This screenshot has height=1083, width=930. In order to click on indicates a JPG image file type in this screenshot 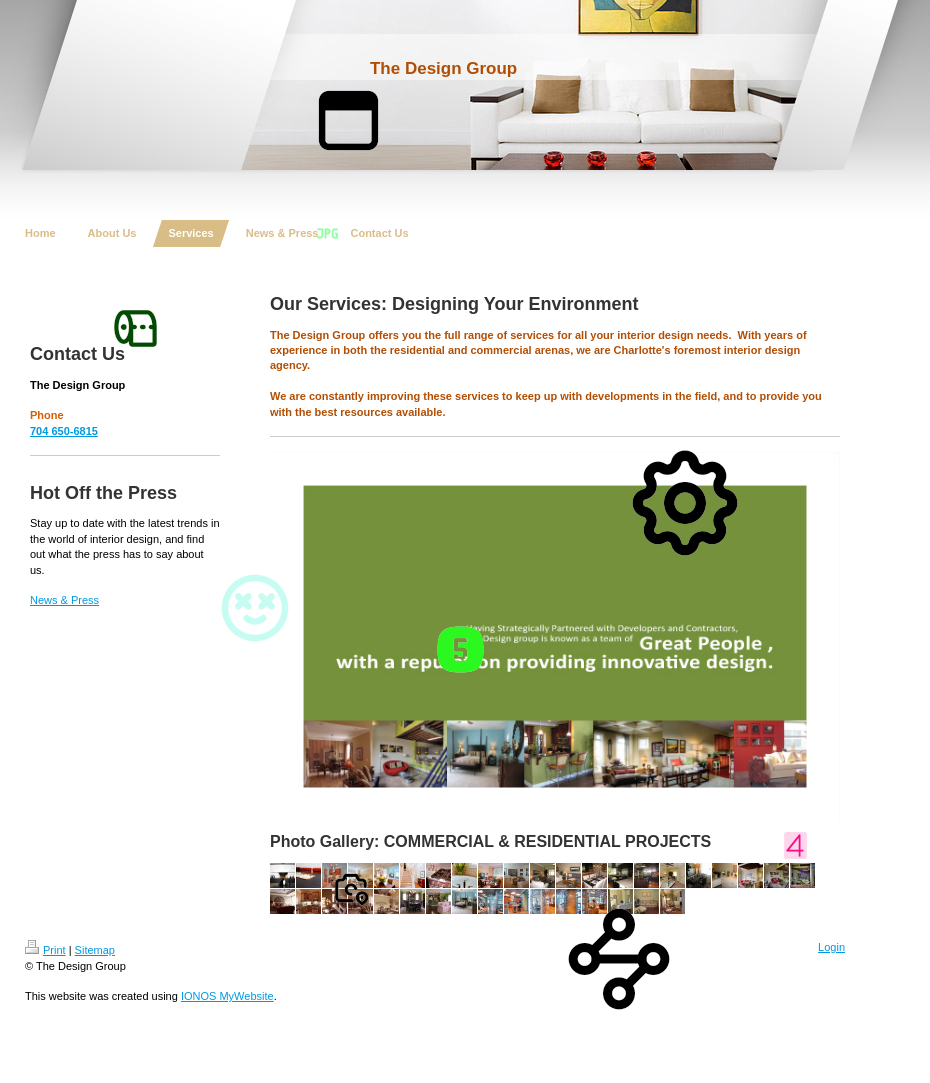, I will do `click(327, 233)`.